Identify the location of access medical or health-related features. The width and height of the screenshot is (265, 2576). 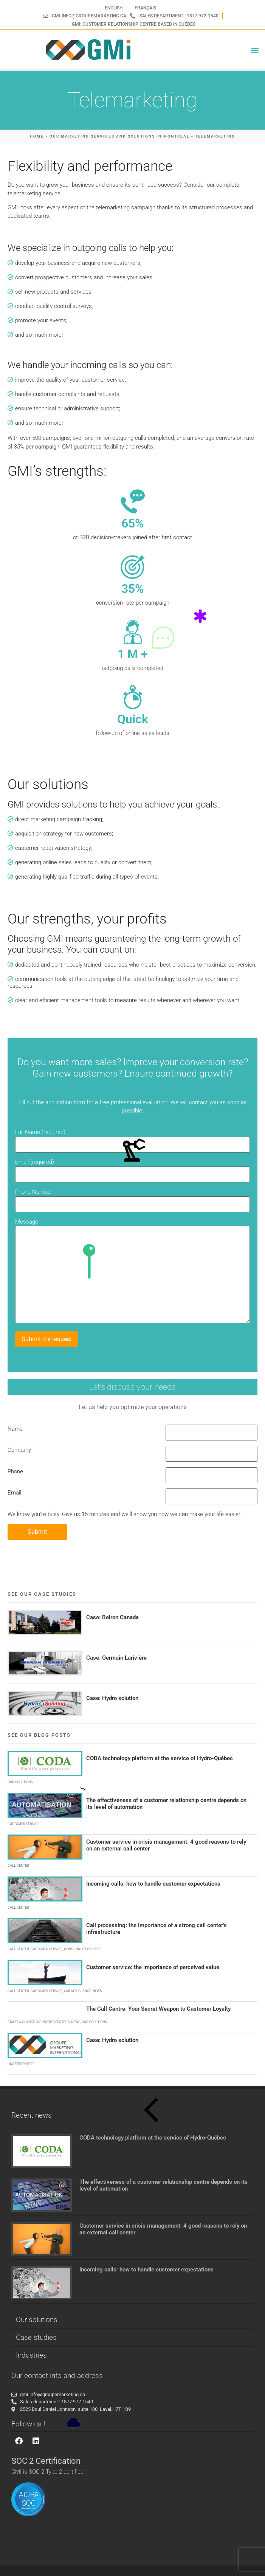
(200, 616).